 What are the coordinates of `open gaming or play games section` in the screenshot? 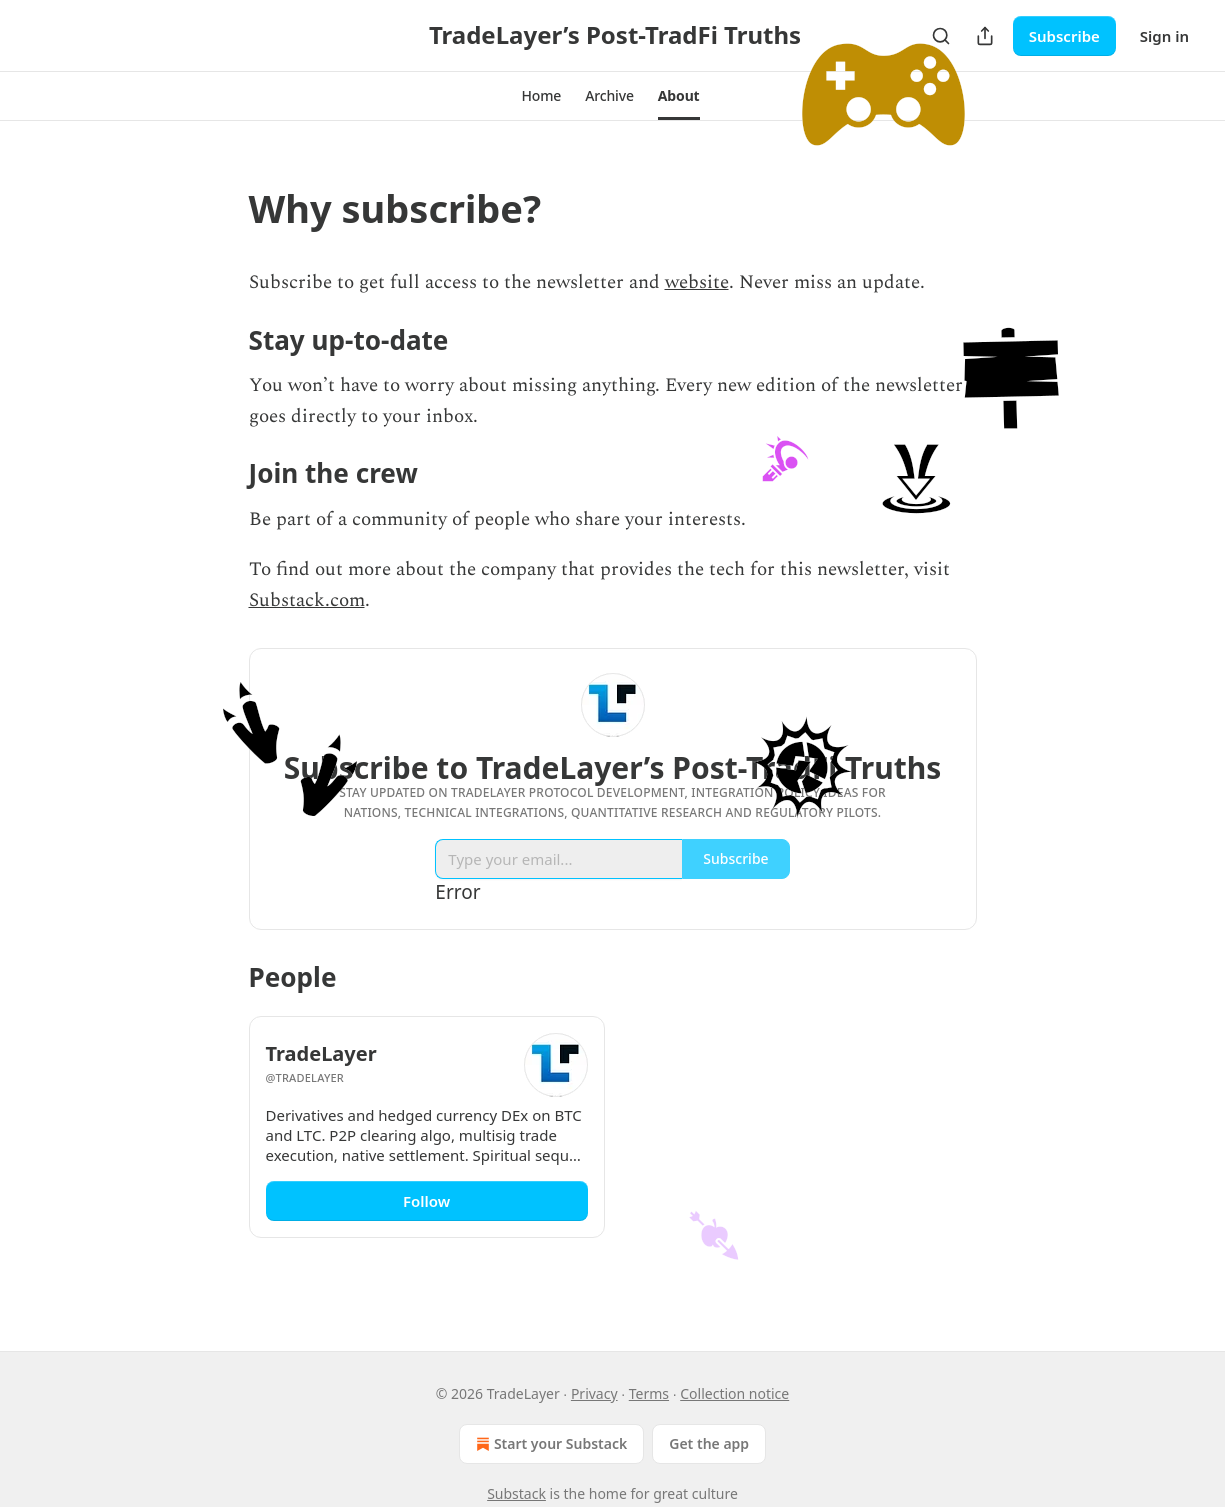 It's located at (883, 94).